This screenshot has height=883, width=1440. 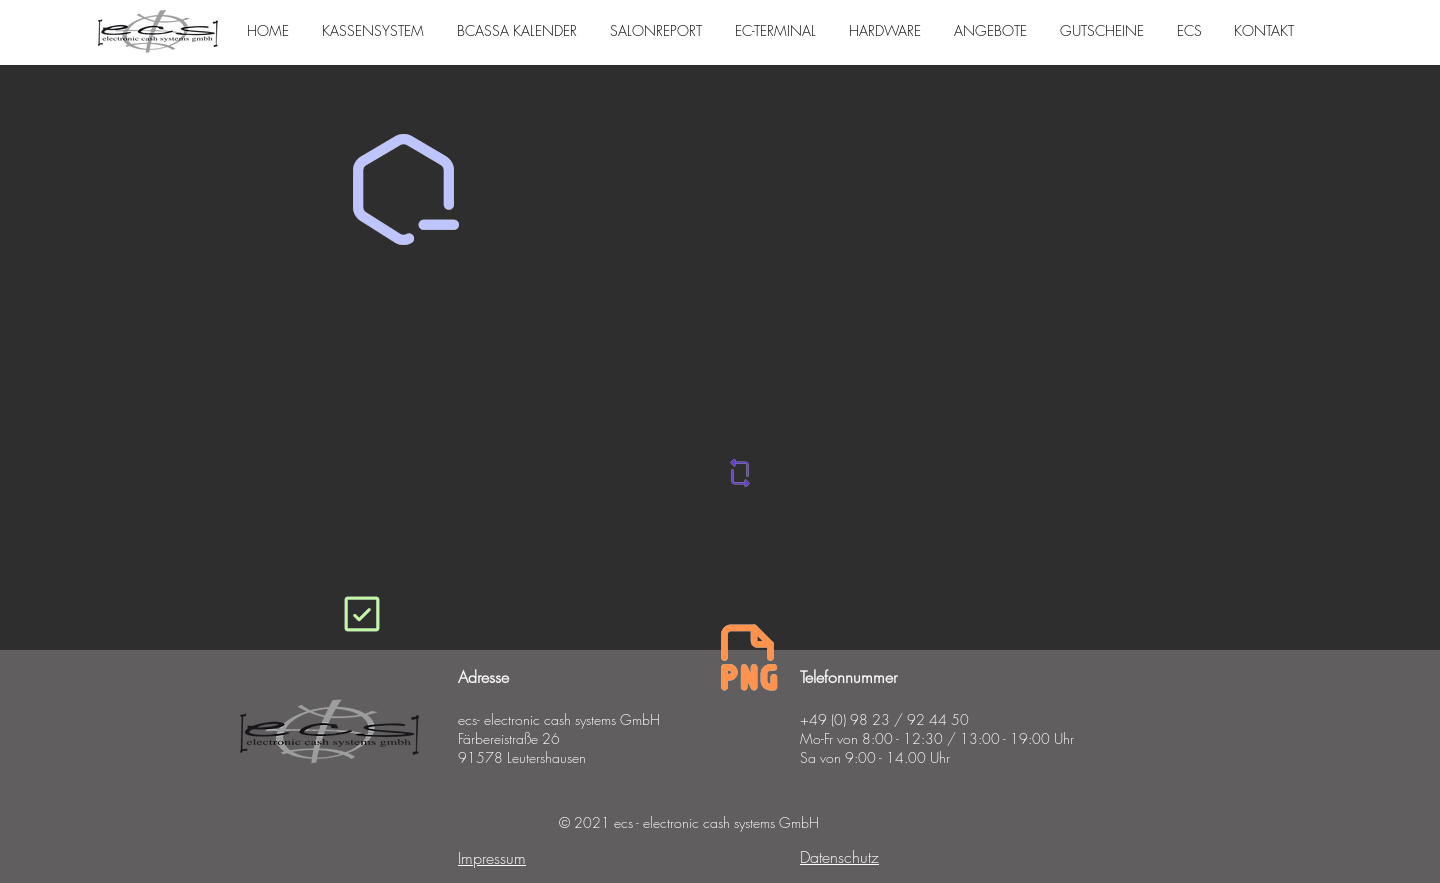 I want to click on rotate device orientation, so click(x=740, y=473).